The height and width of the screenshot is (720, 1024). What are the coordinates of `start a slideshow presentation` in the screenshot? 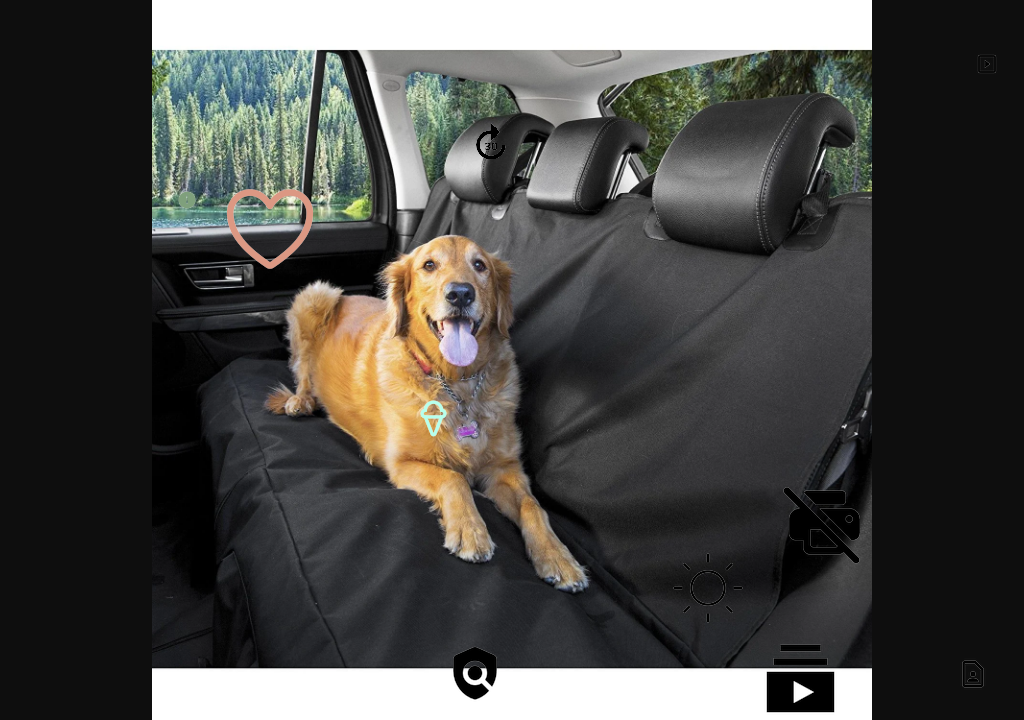 It's located at (987, 64).